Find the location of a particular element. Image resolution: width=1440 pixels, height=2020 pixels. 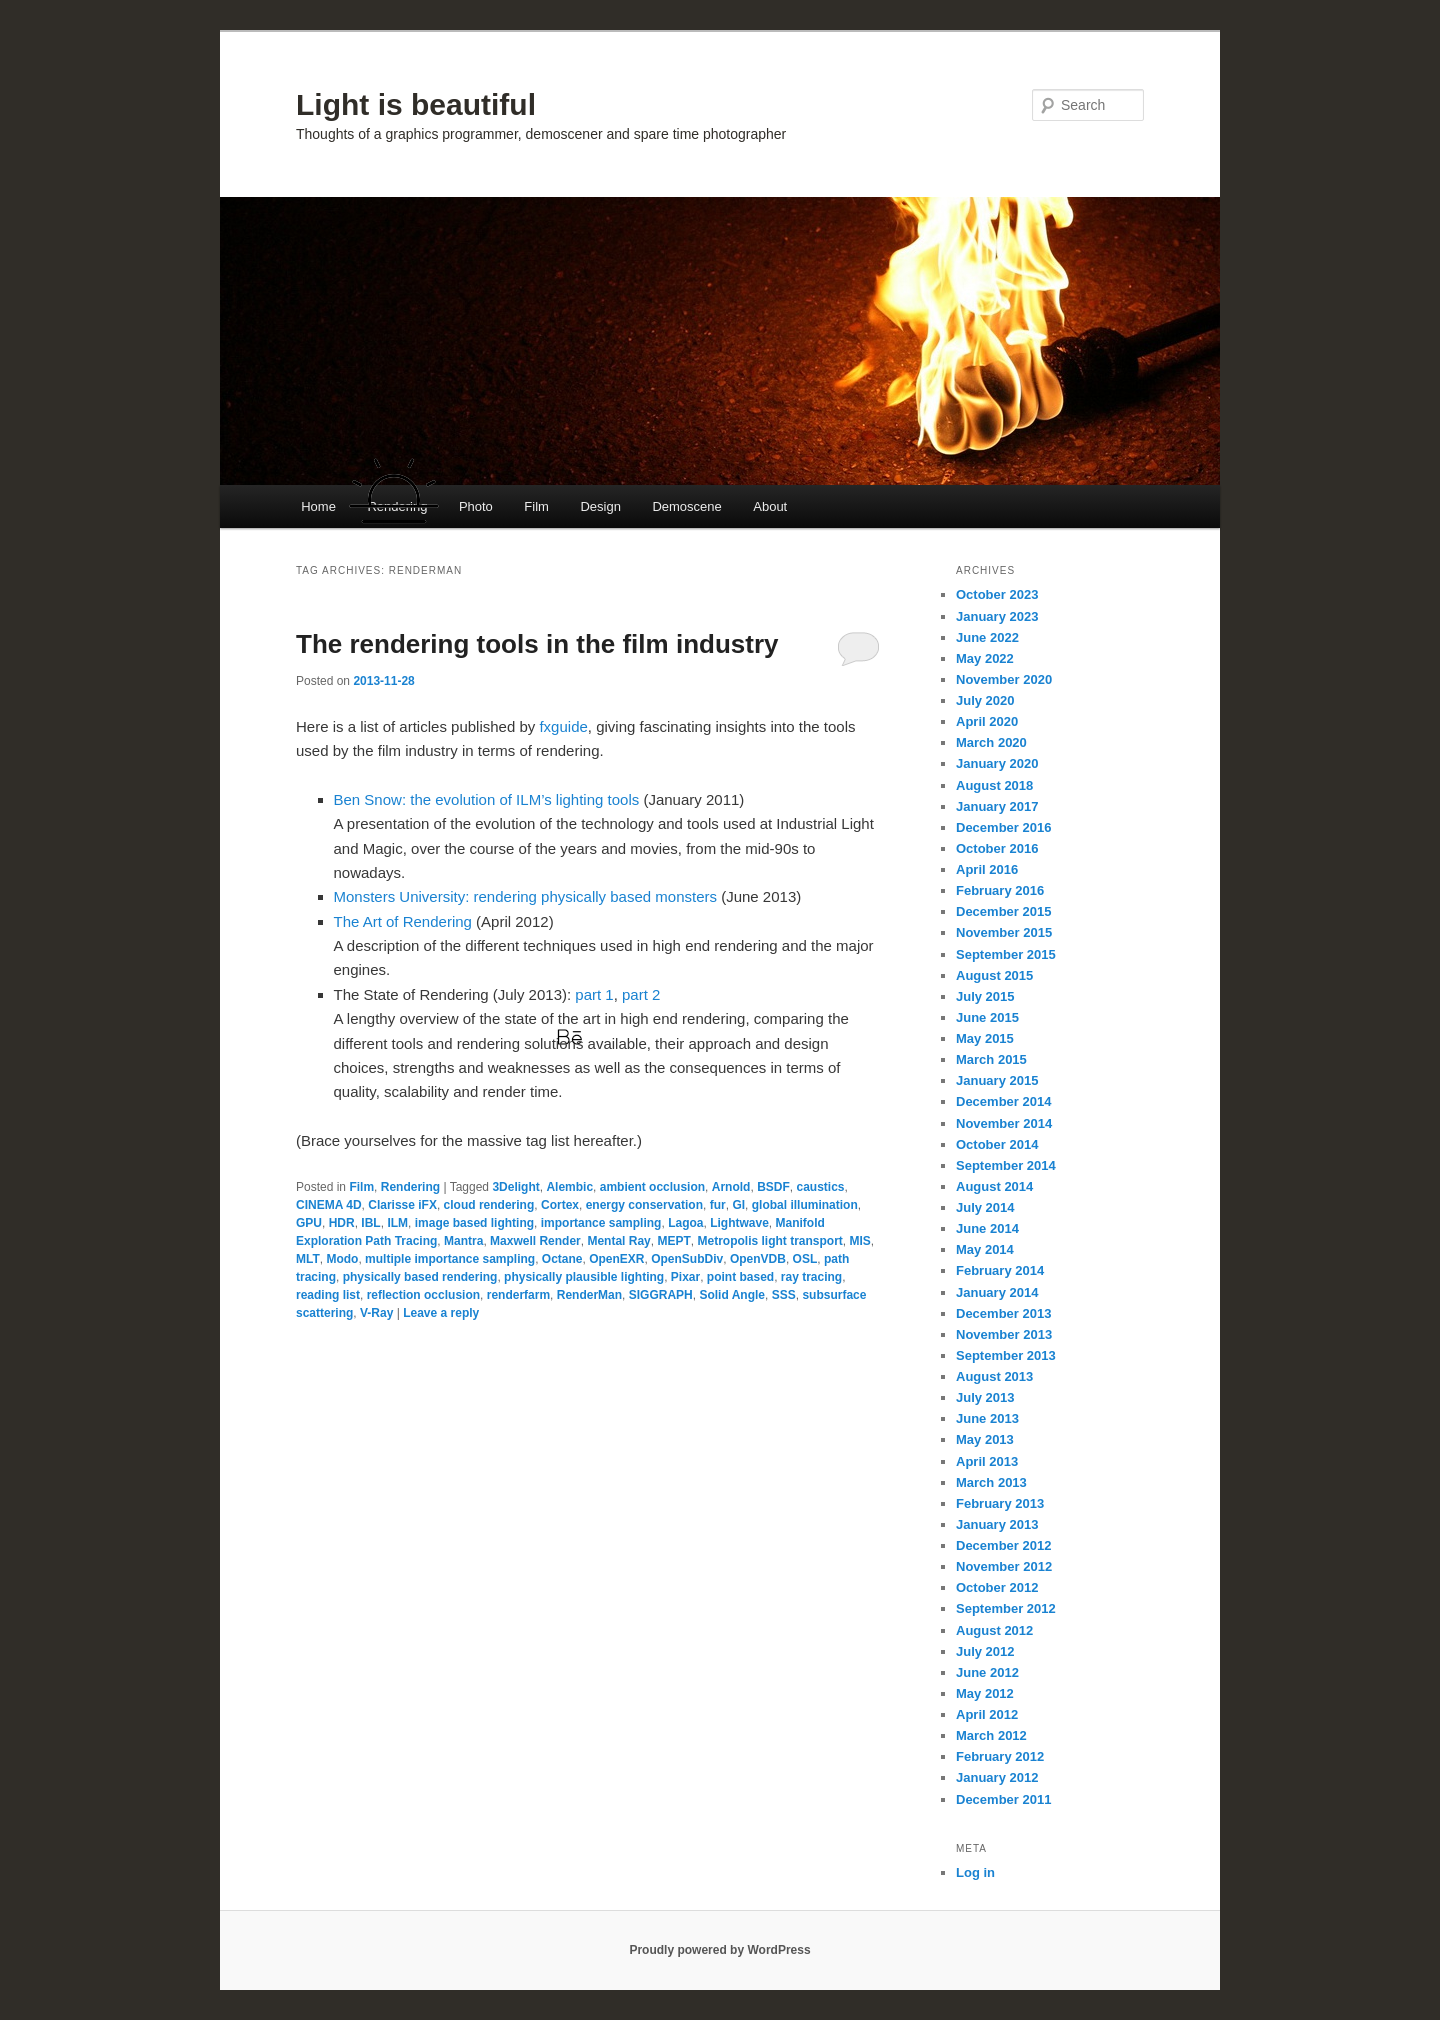

toggle sunrise or sunset display mode is located at coordinates (394, 494).